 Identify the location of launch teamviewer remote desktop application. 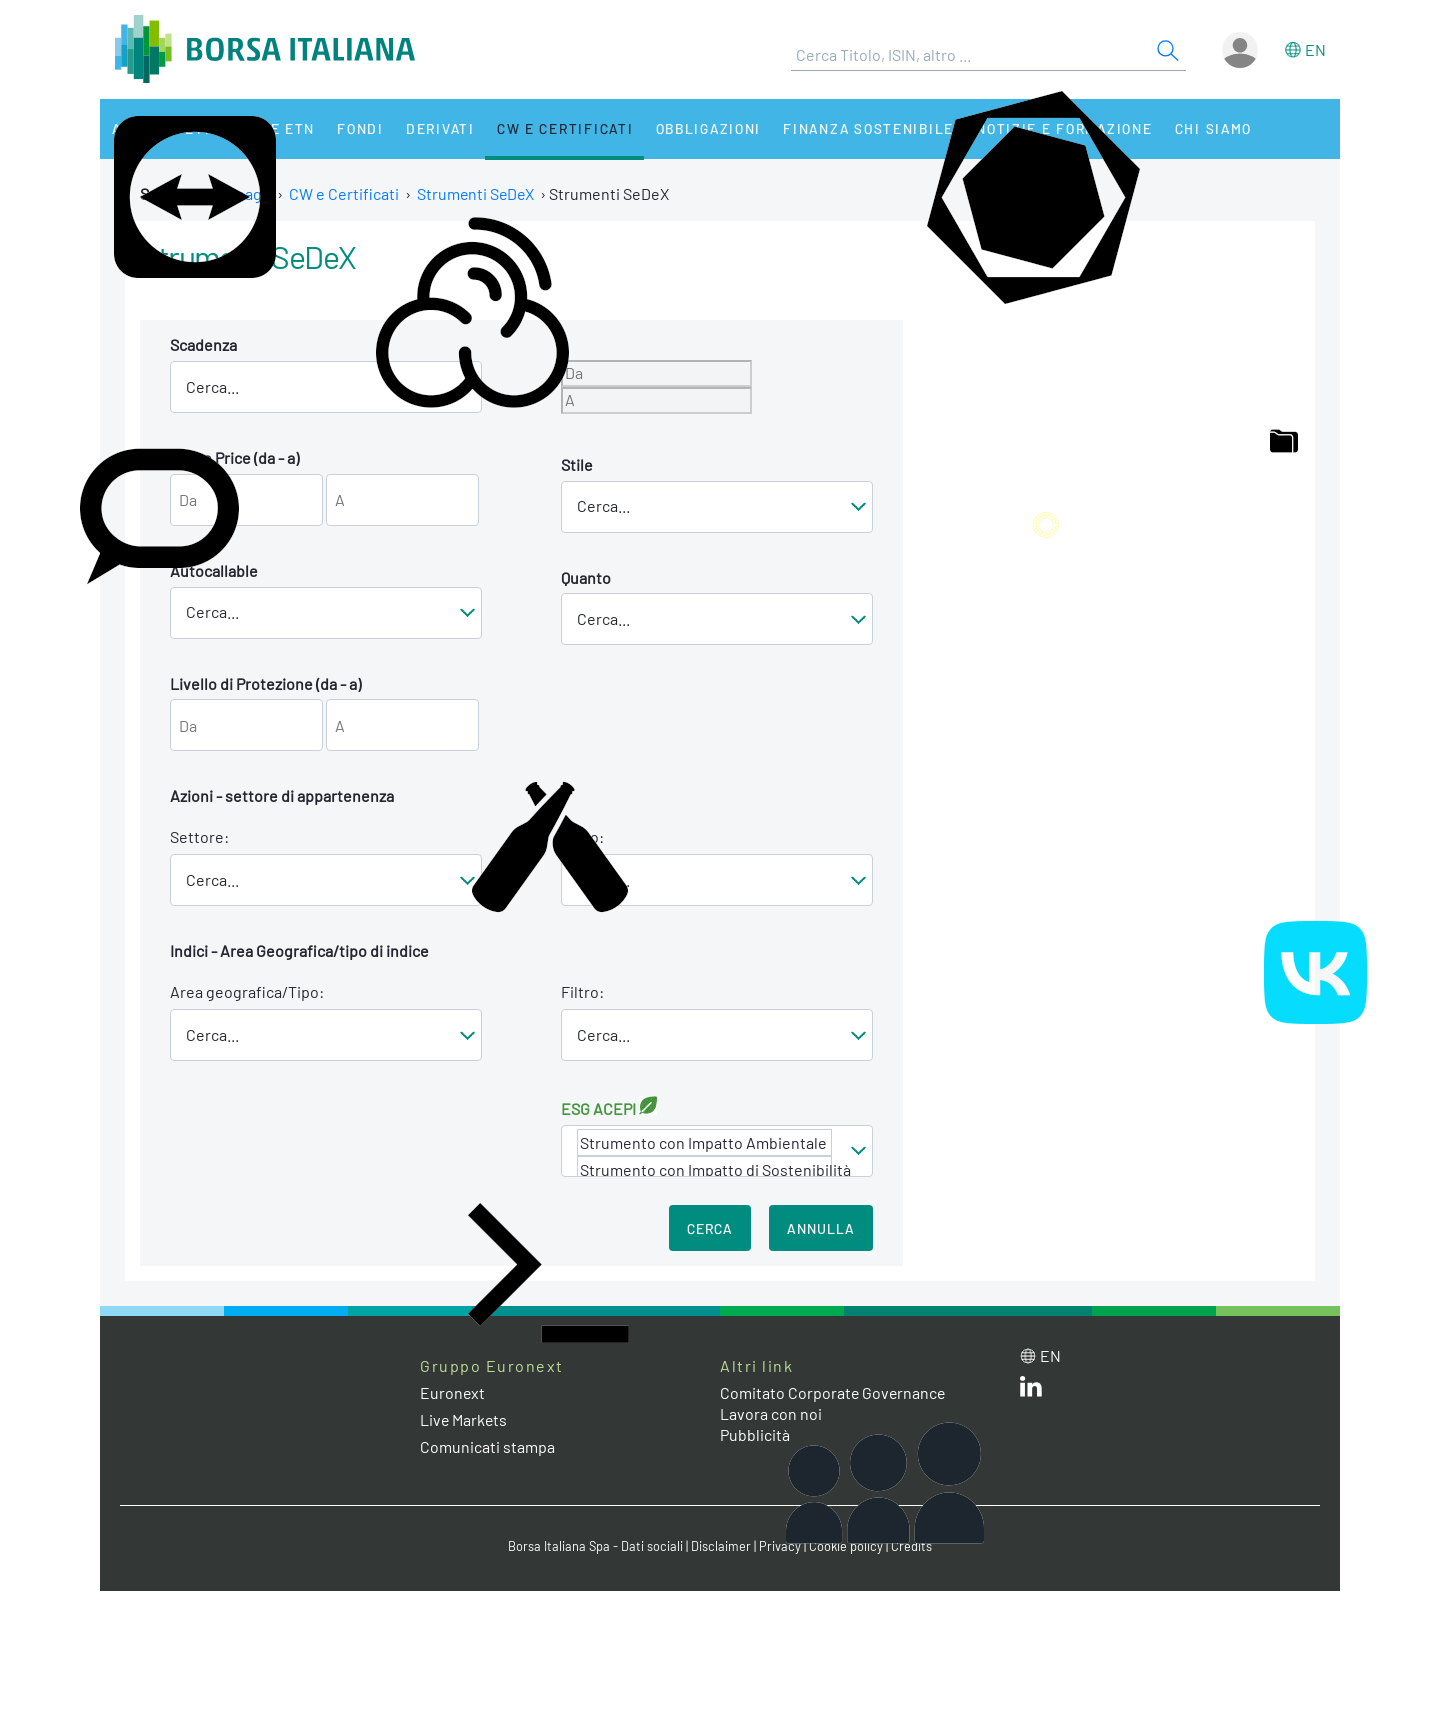
(195, 197).